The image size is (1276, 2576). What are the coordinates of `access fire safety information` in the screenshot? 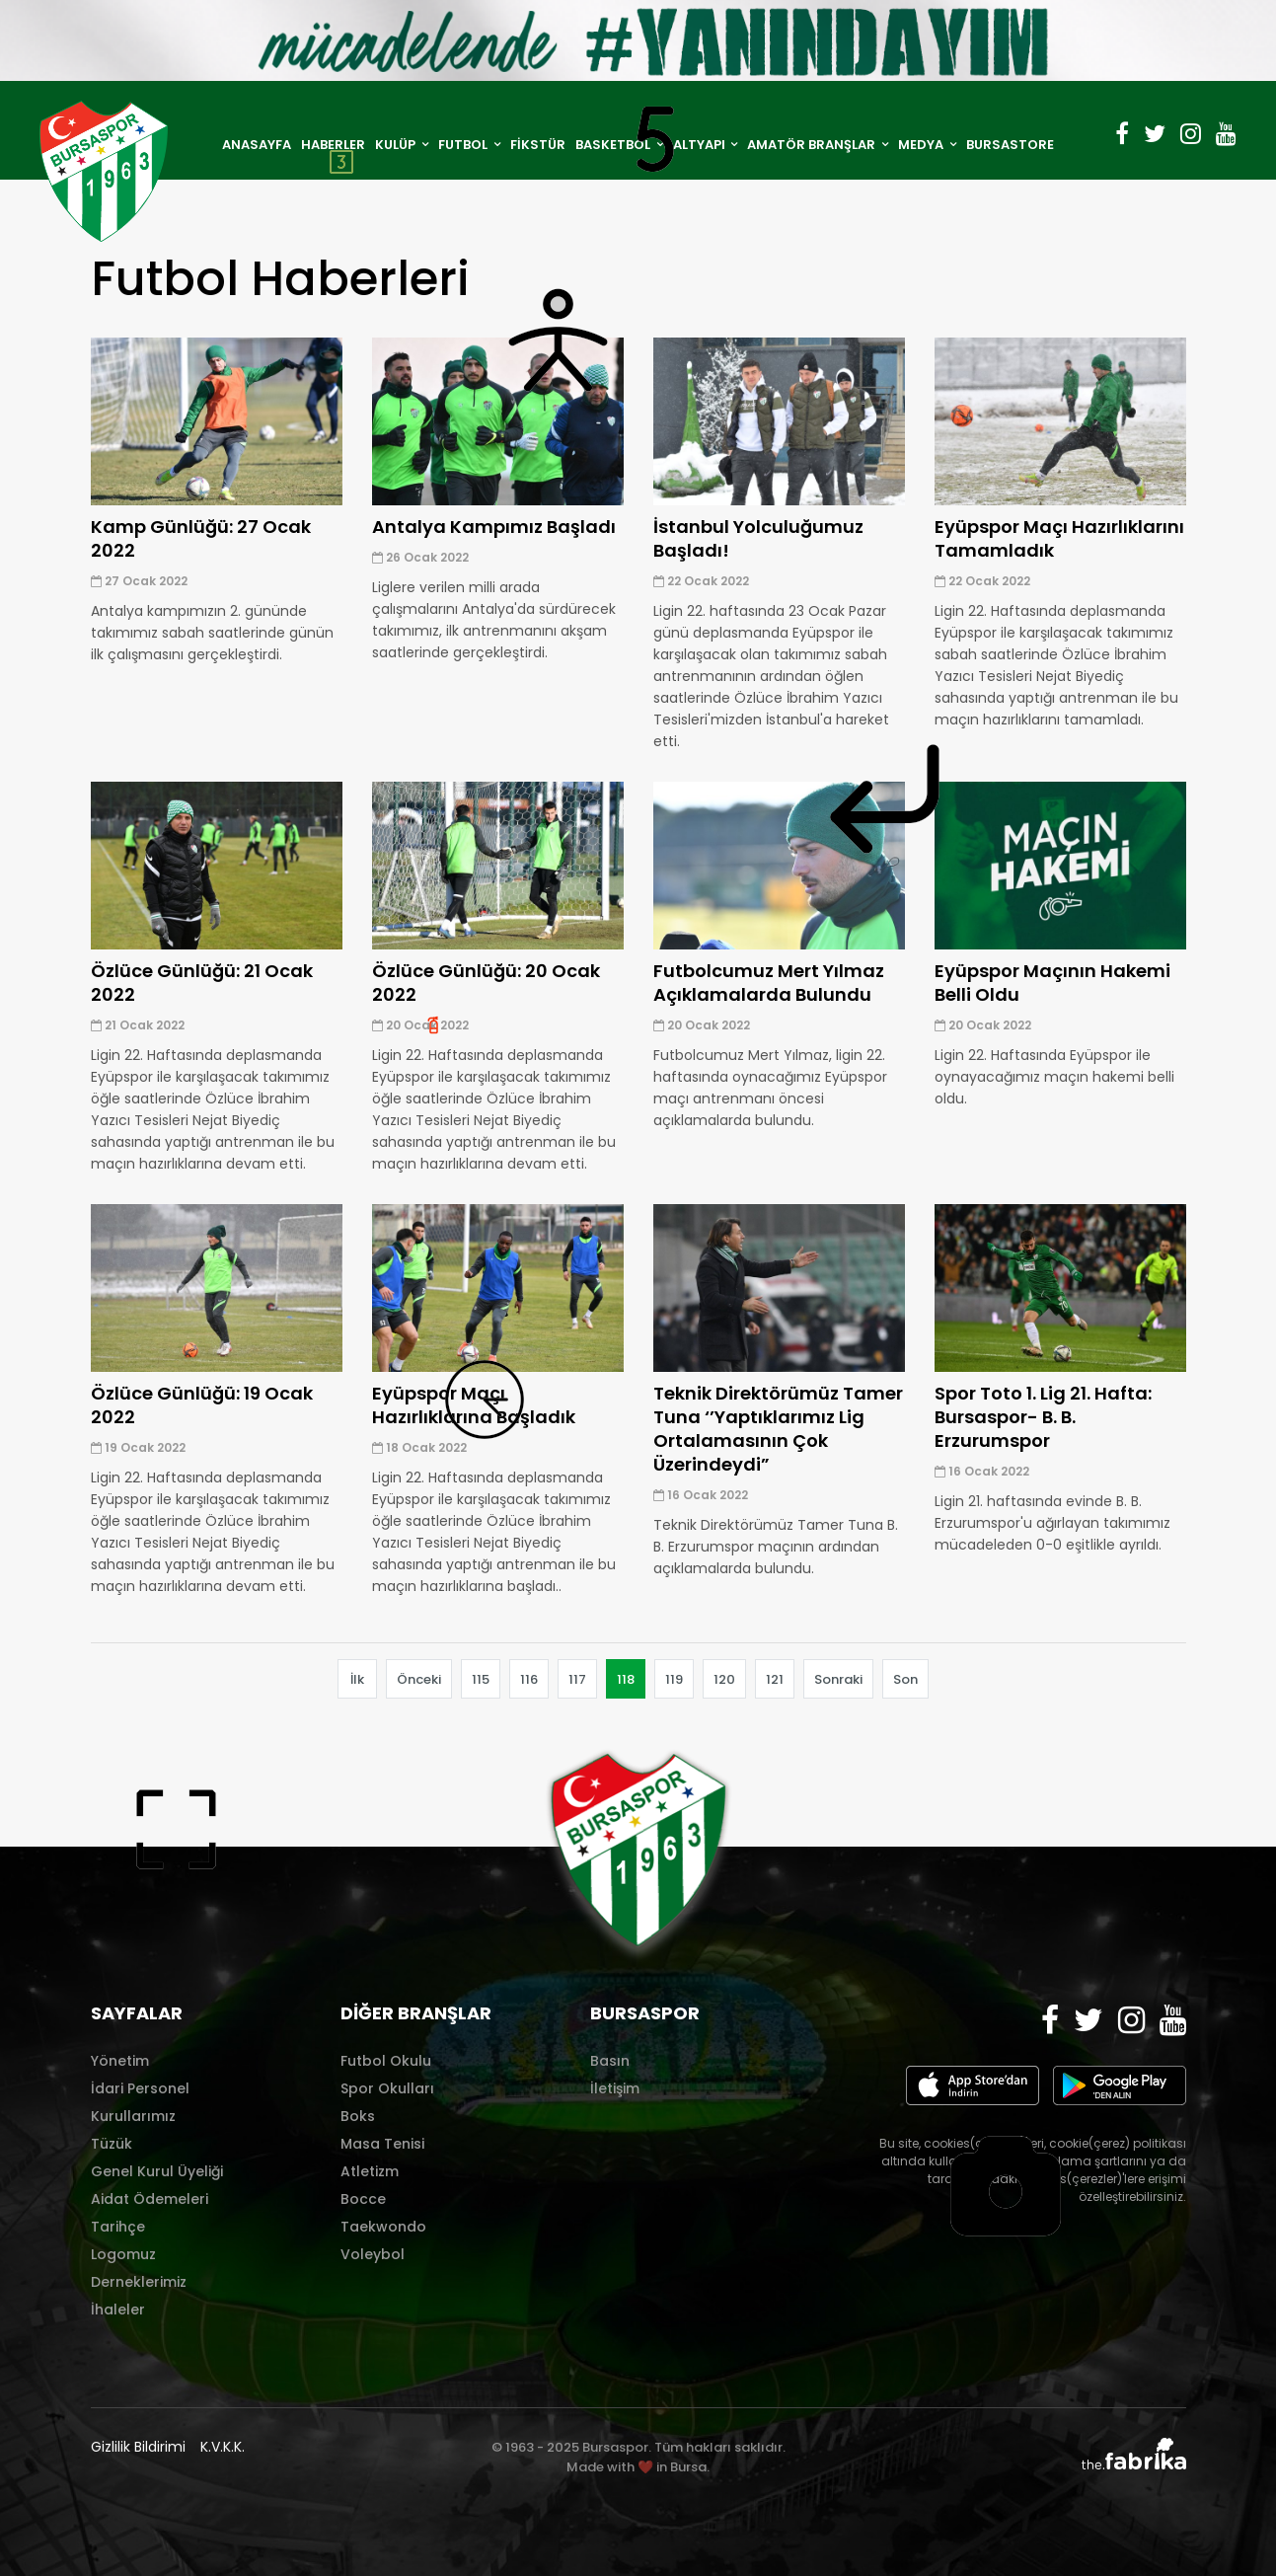 It's located at (433, 1024).